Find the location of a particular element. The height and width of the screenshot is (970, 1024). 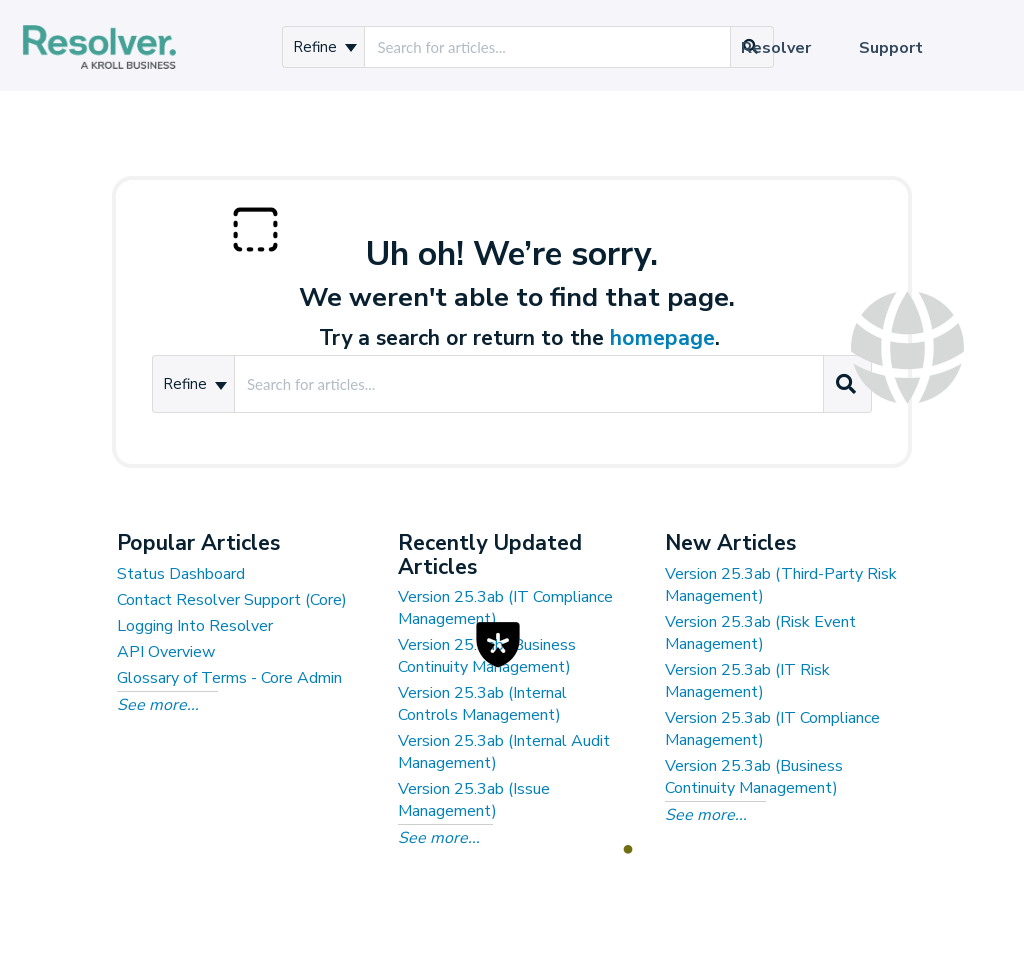

indicates premium or starred security feature is located at coordinates (498, 642).